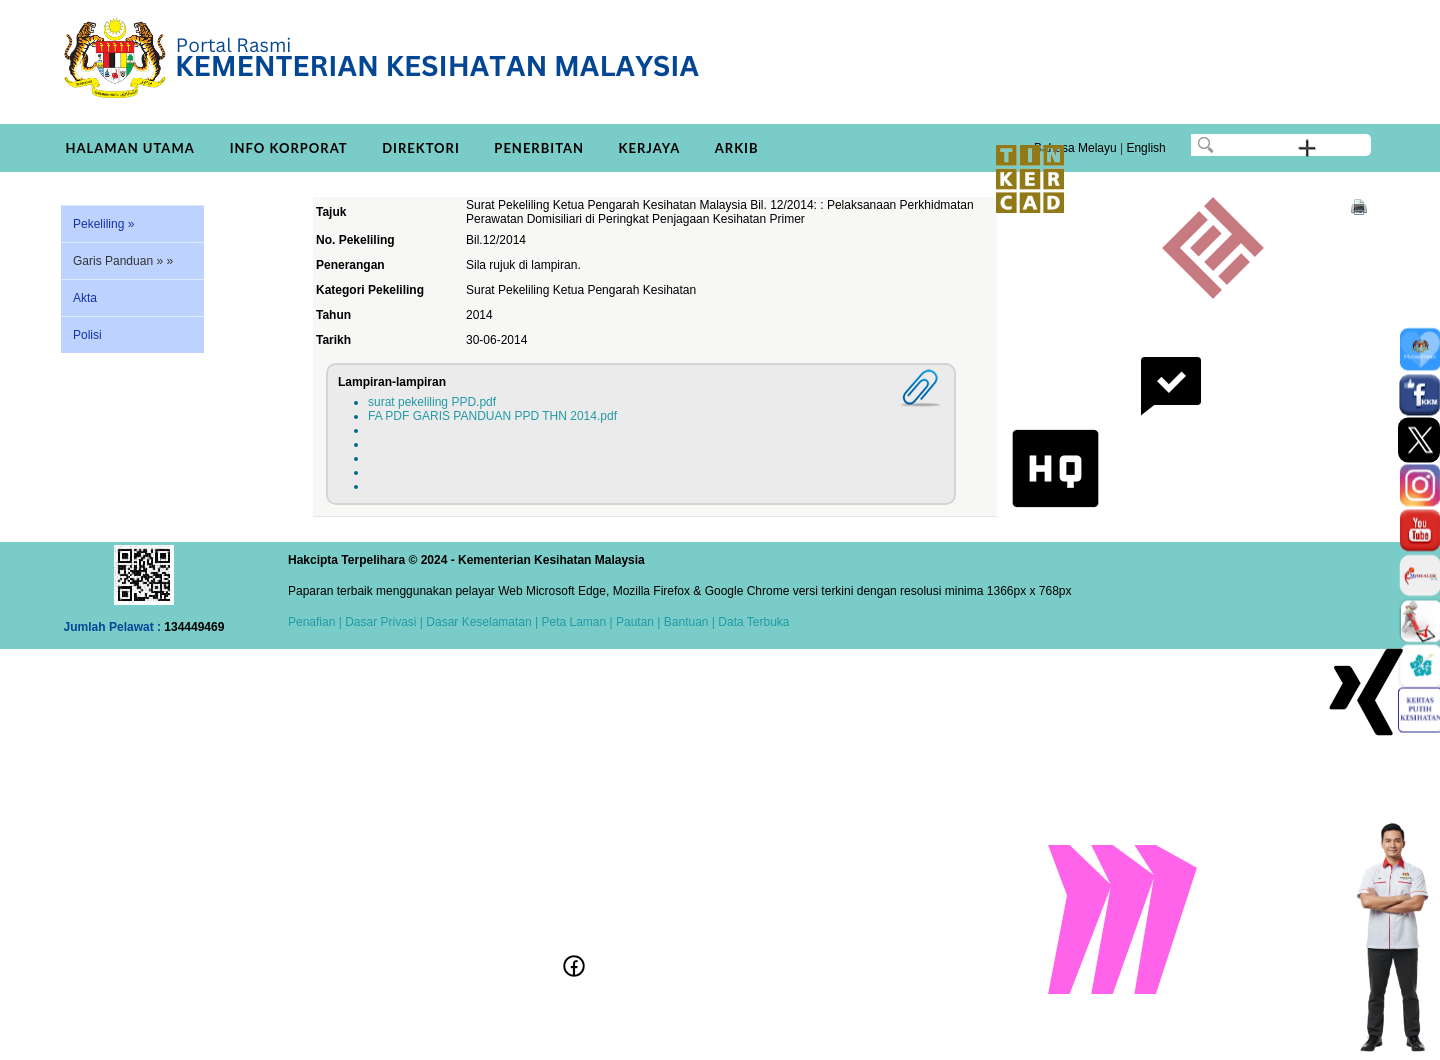  I want to click on indicates high quality media or streaming option, so click(1055, 468).